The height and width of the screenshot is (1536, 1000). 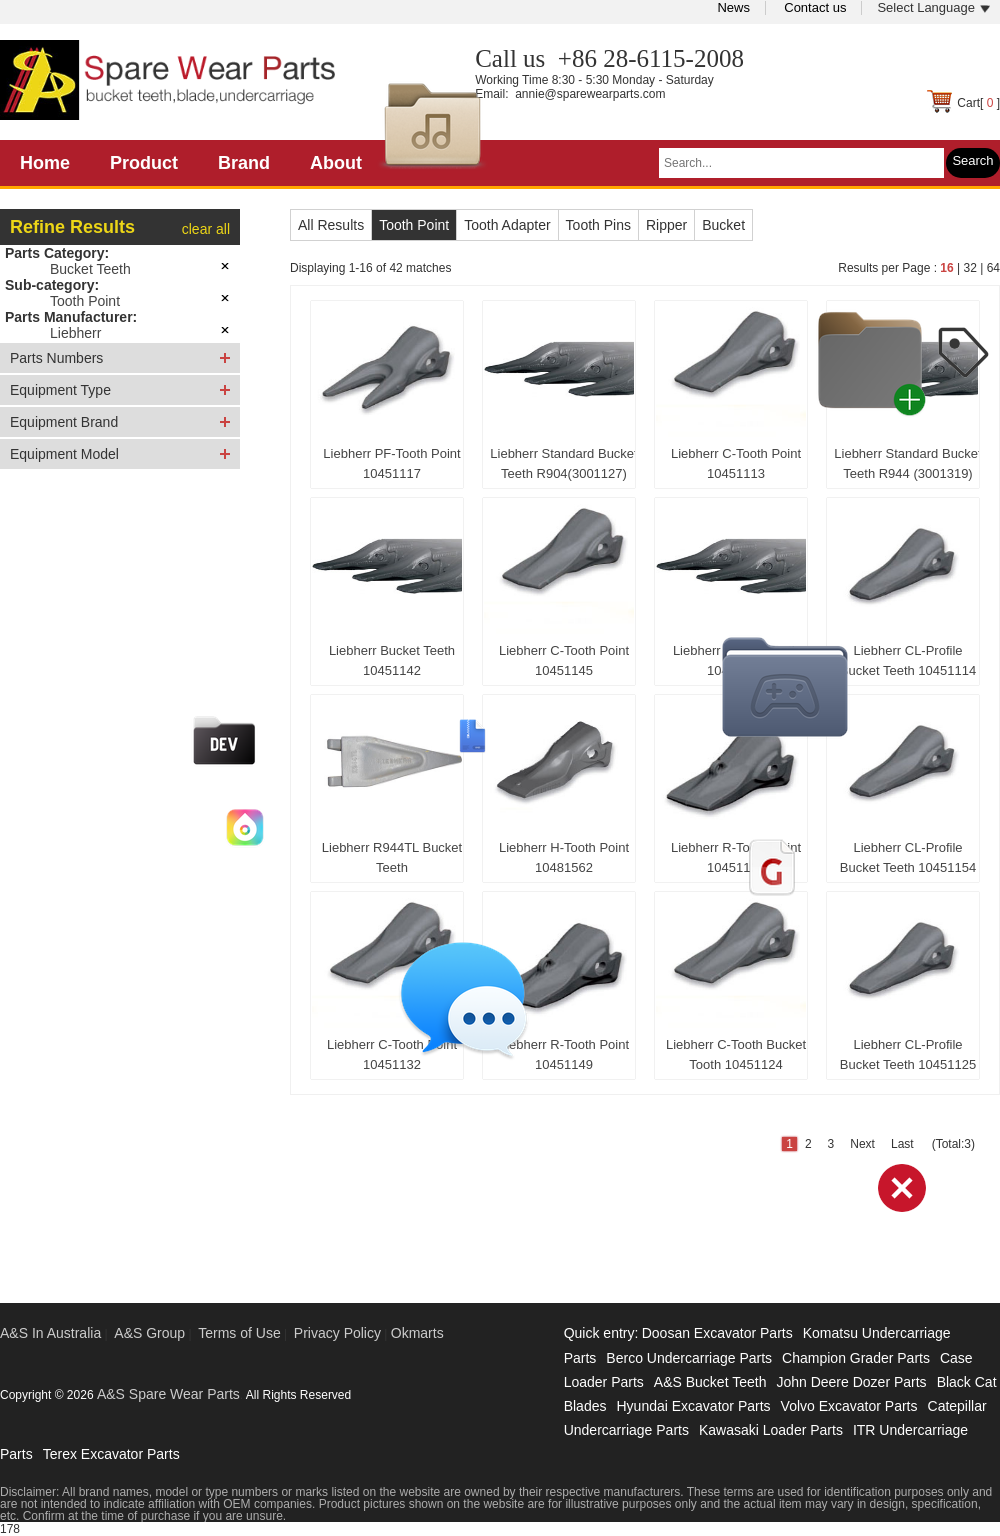 I want to click on cancel the current calculation, so click(x=902, y=1188).